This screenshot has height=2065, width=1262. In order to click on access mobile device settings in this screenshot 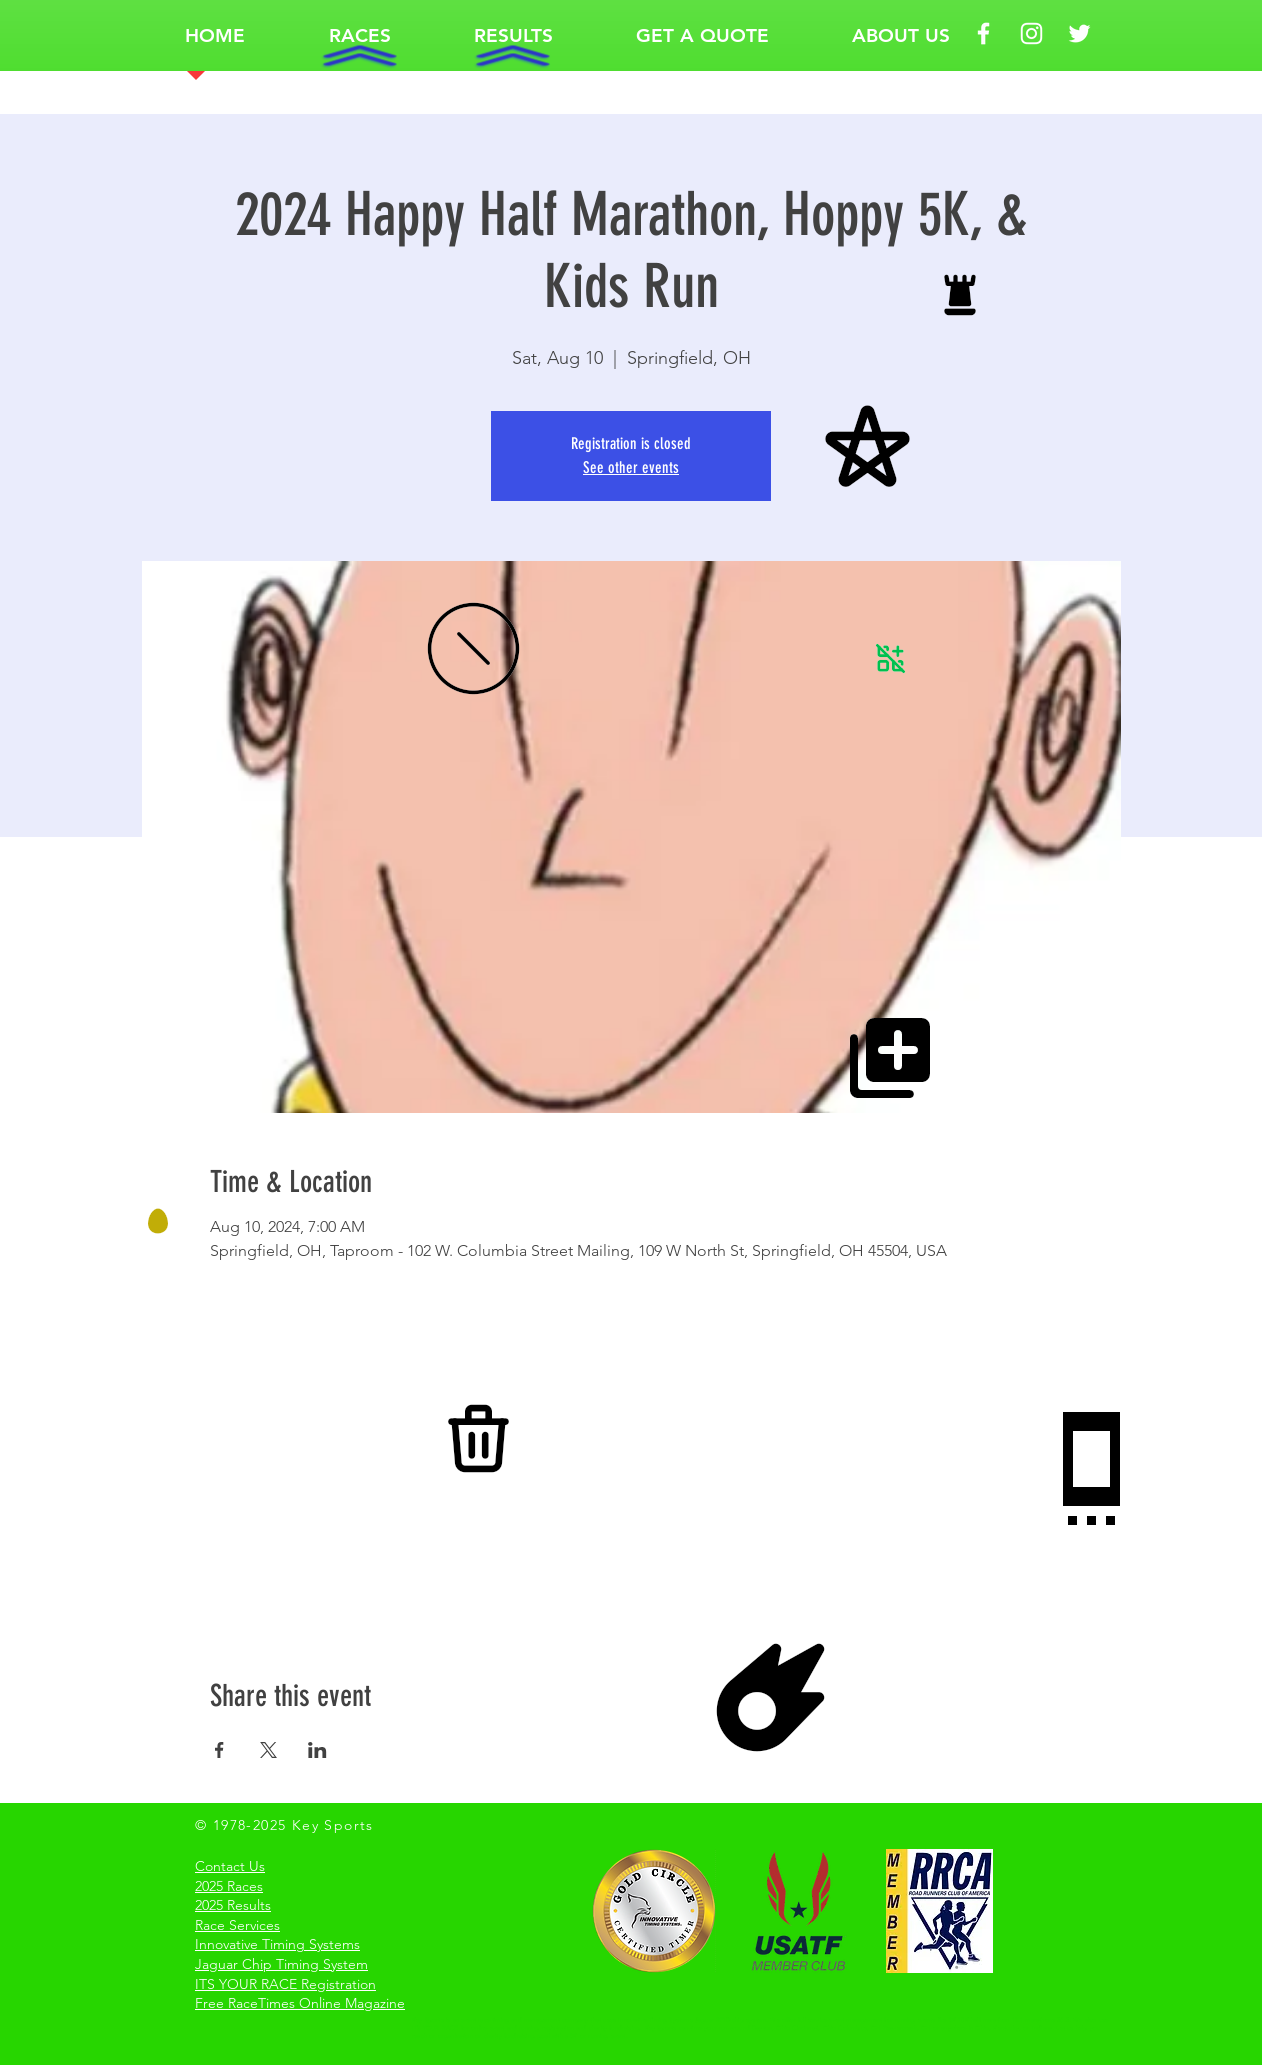, I will do `click(1091, 1468)`.